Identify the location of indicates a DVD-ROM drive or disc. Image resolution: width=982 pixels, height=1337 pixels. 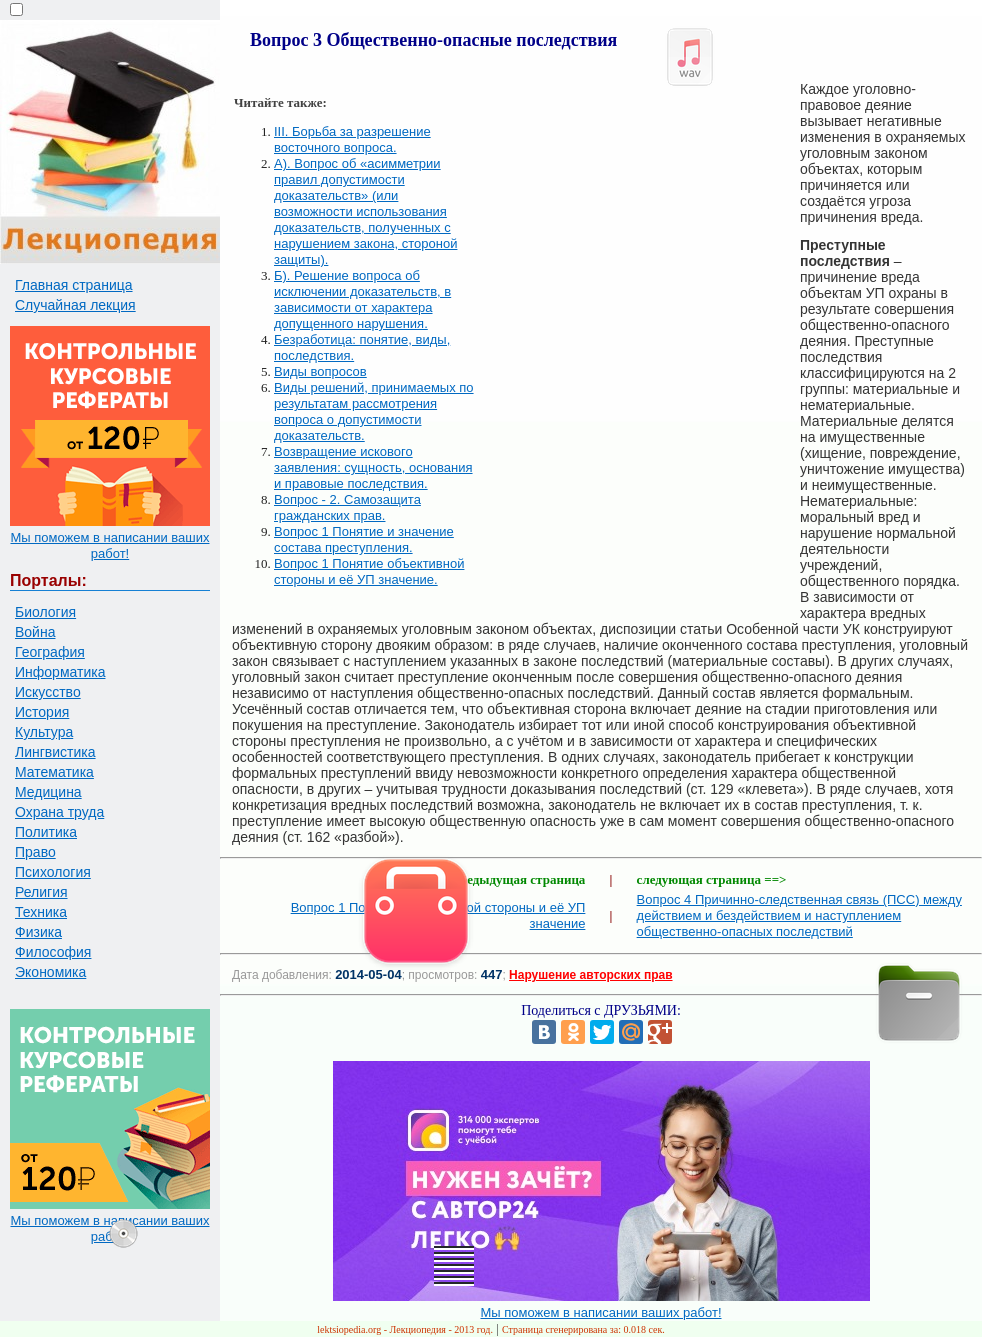
(123, 1233).